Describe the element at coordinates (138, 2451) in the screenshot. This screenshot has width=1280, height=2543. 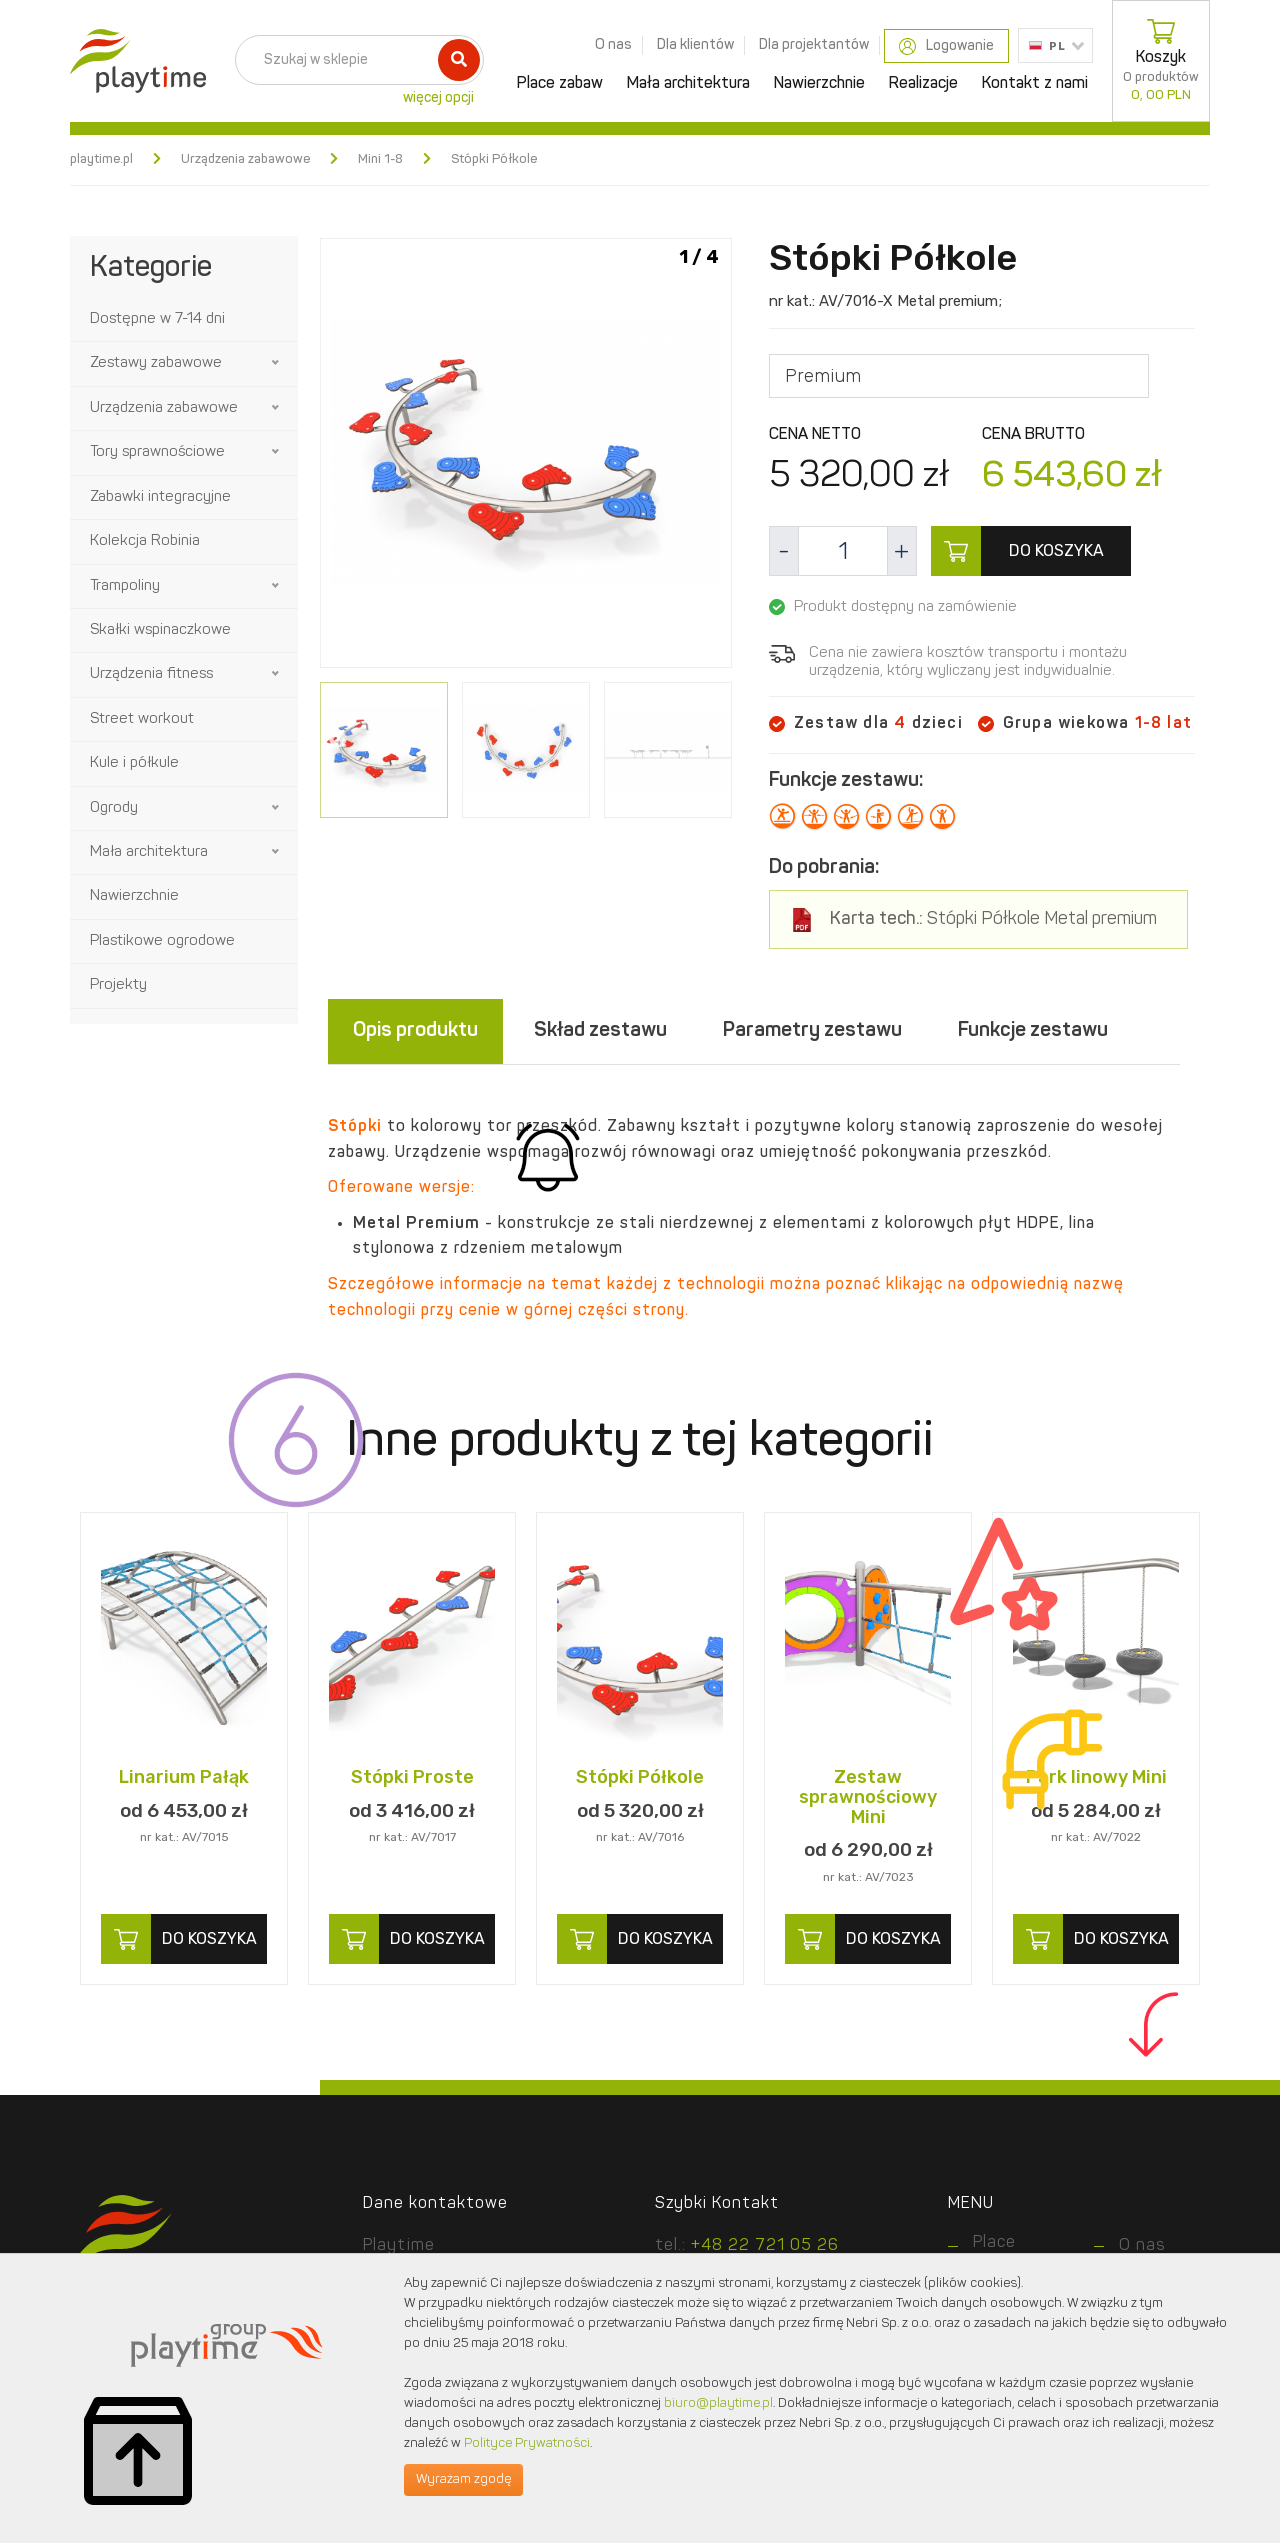
I see `upload or export a package` at that location.